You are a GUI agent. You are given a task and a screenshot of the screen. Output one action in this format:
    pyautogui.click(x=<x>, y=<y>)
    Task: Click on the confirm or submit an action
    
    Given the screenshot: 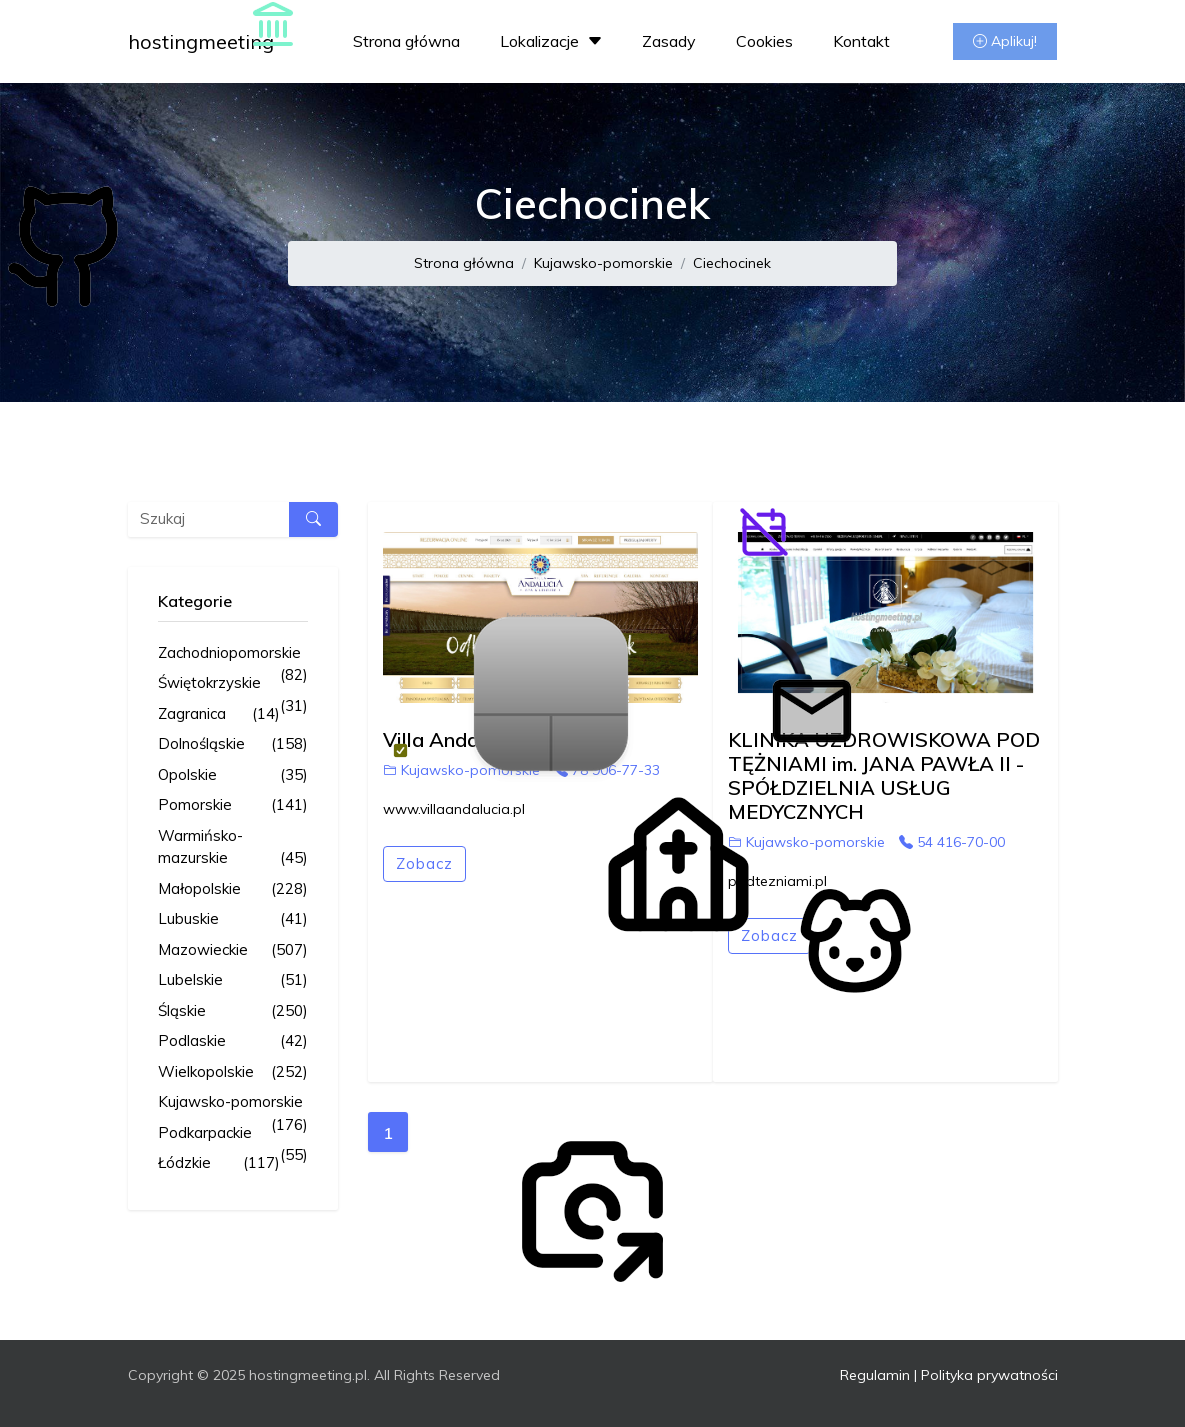 What is the action you would take?
    pyautogui.click(x=400, y=750)
    